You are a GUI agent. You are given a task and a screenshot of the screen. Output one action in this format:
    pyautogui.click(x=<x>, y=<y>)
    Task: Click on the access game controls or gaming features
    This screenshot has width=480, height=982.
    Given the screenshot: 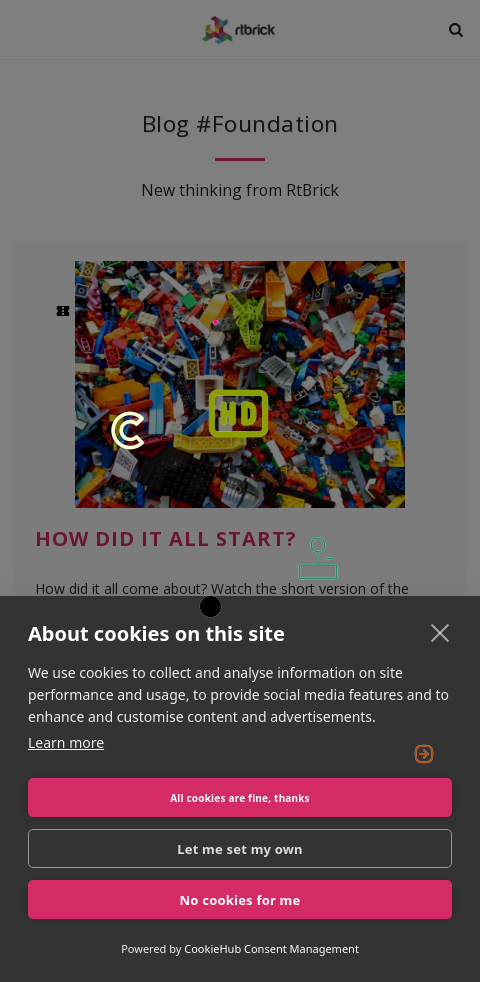 What is the action you would take?
    pyautogui.click(x=318, y=560)
    